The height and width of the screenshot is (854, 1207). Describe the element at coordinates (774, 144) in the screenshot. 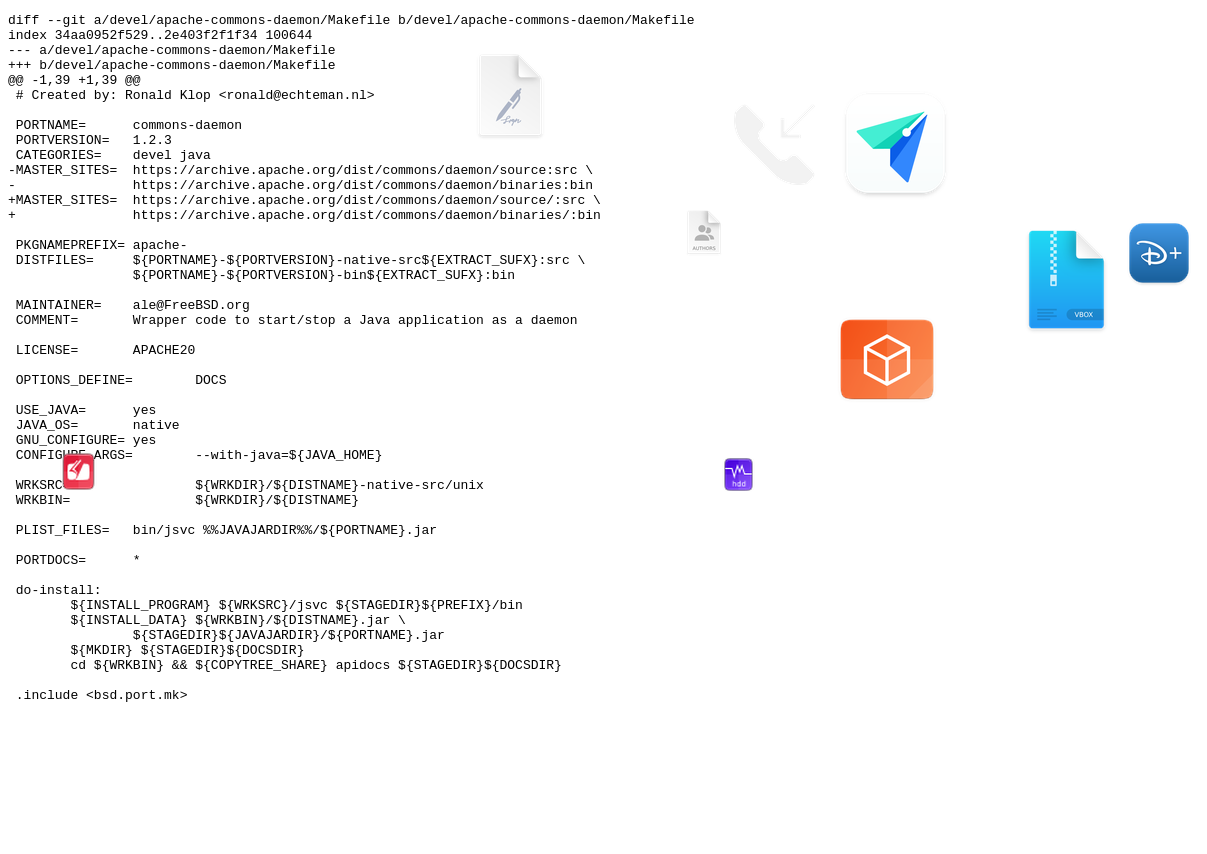

I see `incoming call notification` at that location.